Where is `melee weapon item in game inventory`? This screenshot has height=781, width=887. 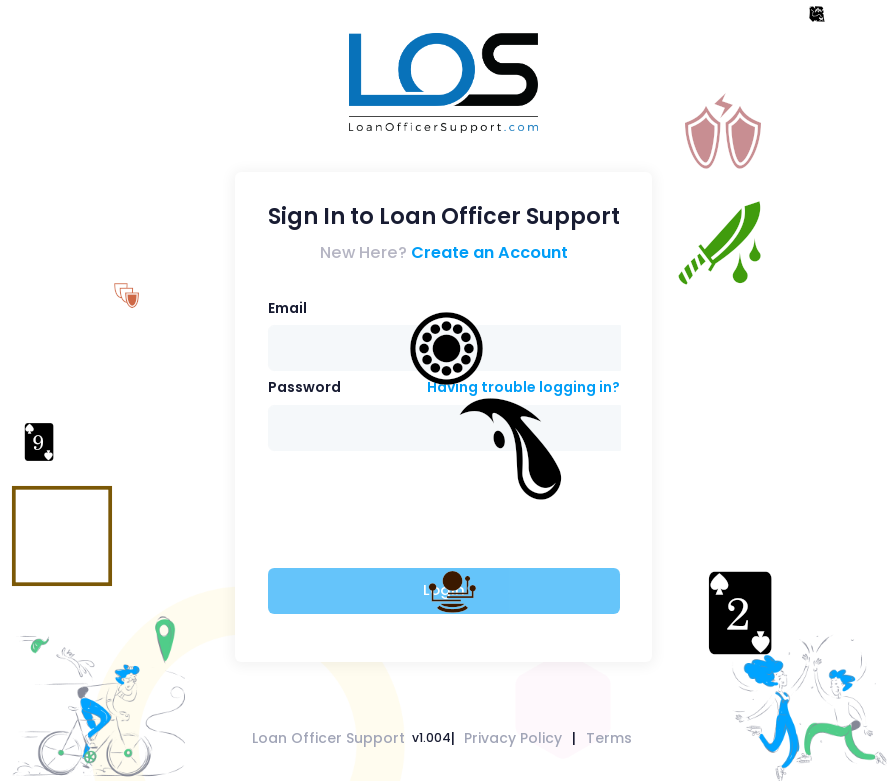 melee weapon item in game inventory is located at coordinates (719, 242).